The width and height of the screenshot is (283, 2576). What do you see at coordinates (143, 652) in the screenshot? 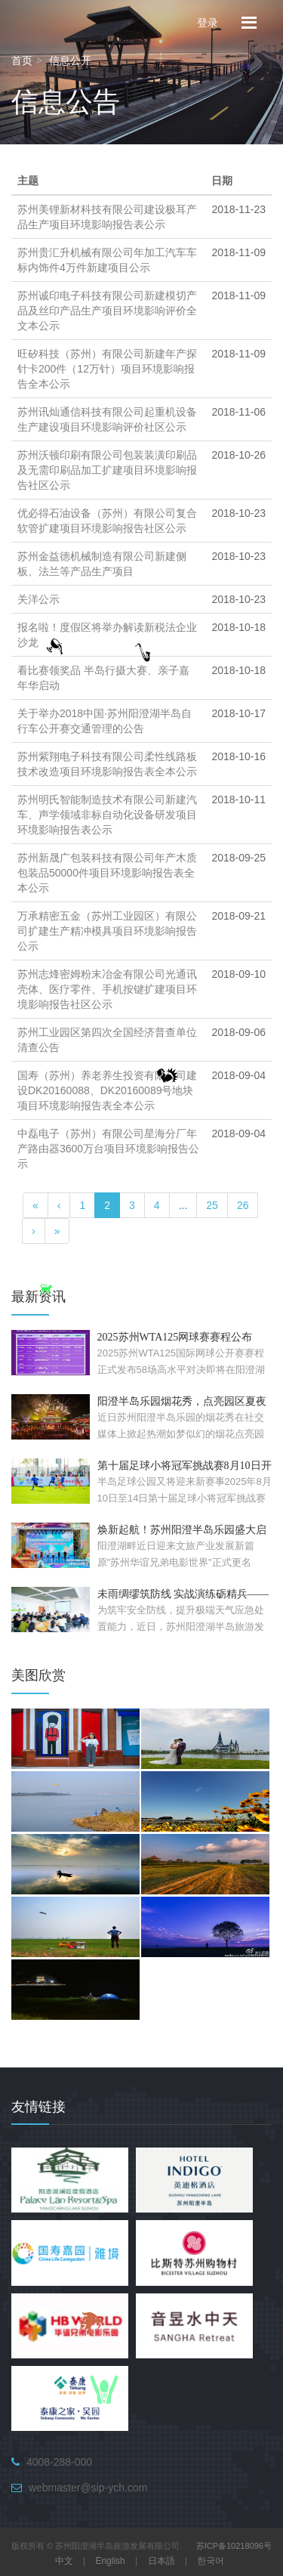
I see `browse jazz or instrumental music` at bounding box center [143, 652].